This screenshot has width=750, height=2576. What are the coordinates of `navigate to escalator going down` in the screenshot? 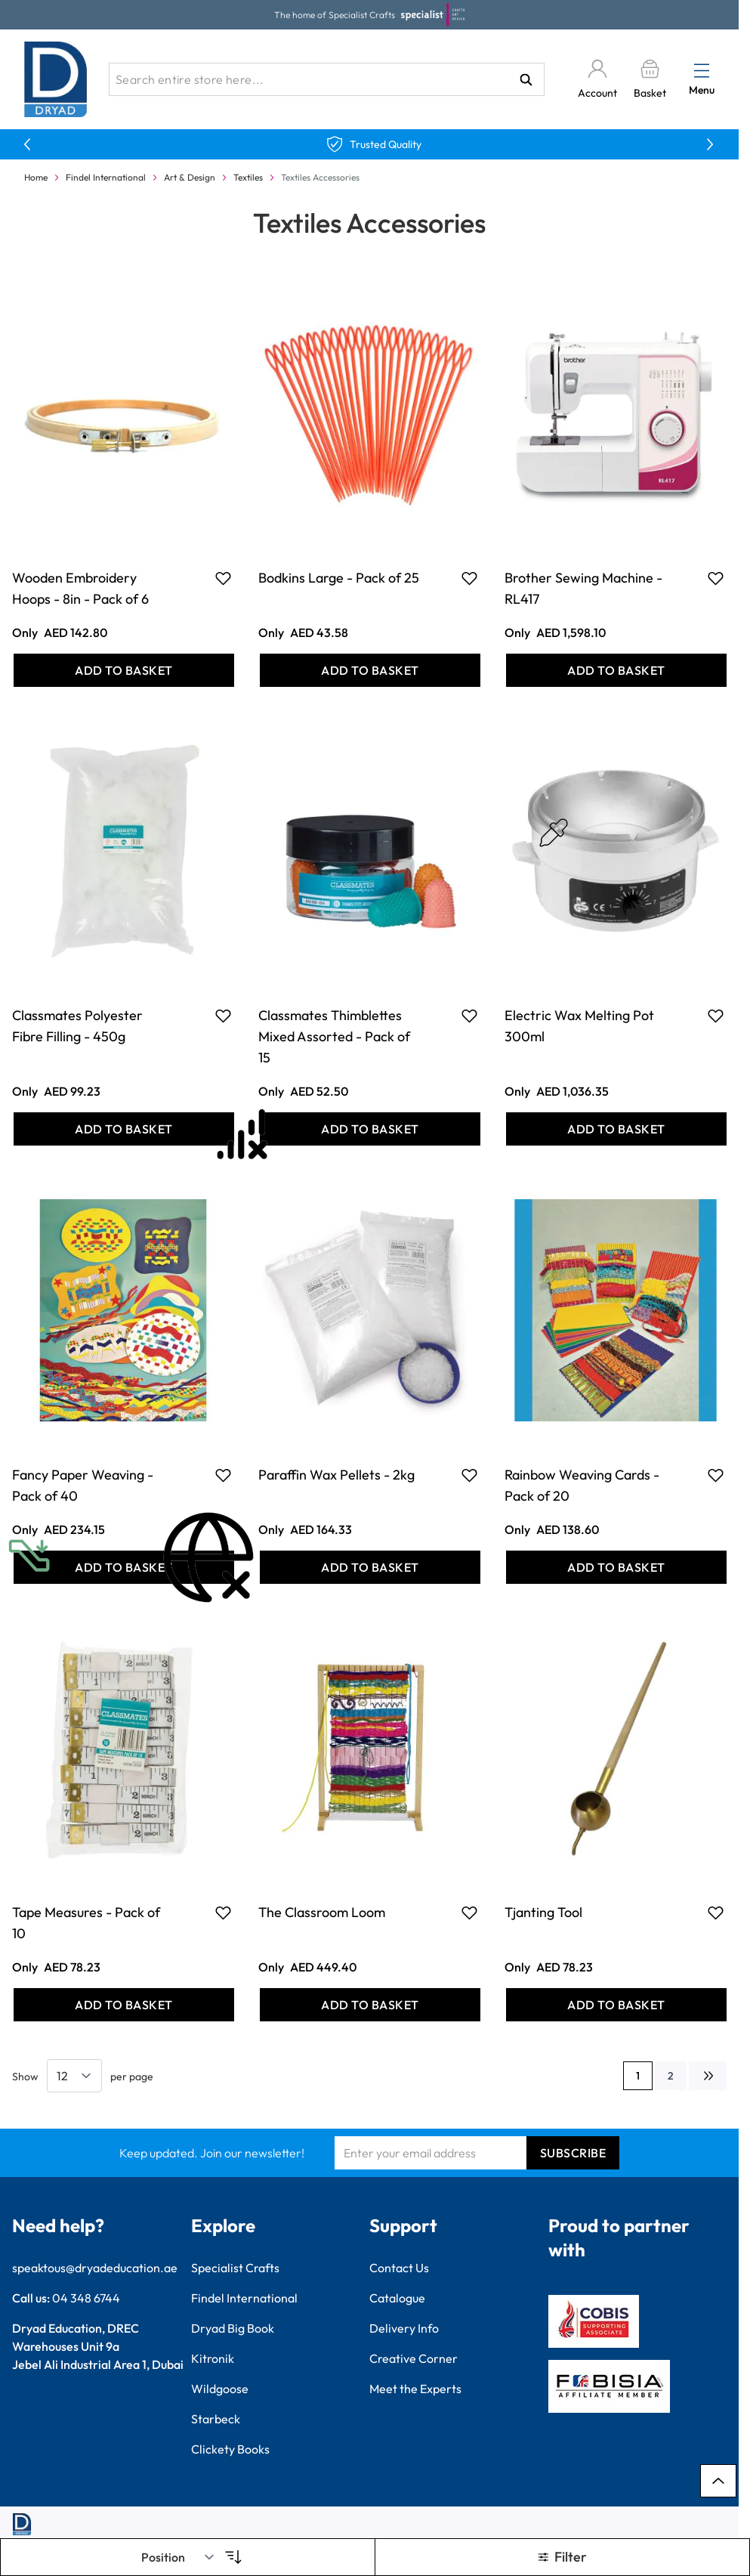 It's located at (29, 1555).